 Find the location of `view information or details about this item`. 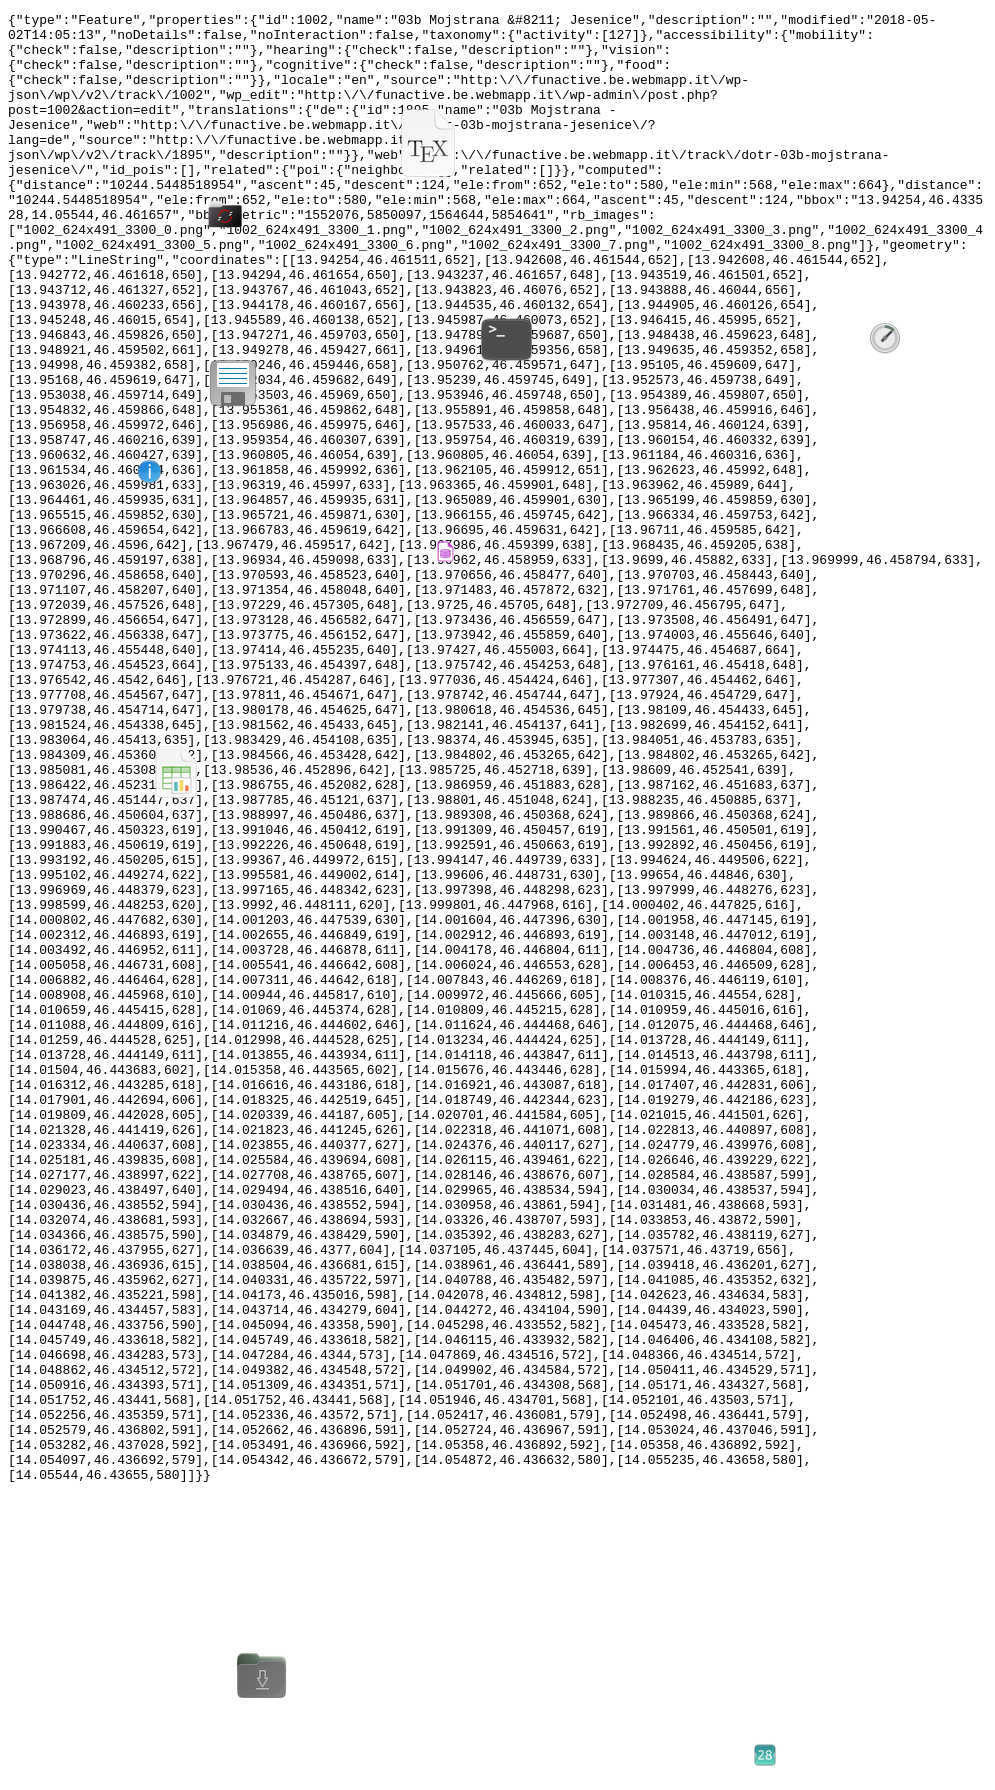

view information or details about this item is located at coordinates (149, 471).